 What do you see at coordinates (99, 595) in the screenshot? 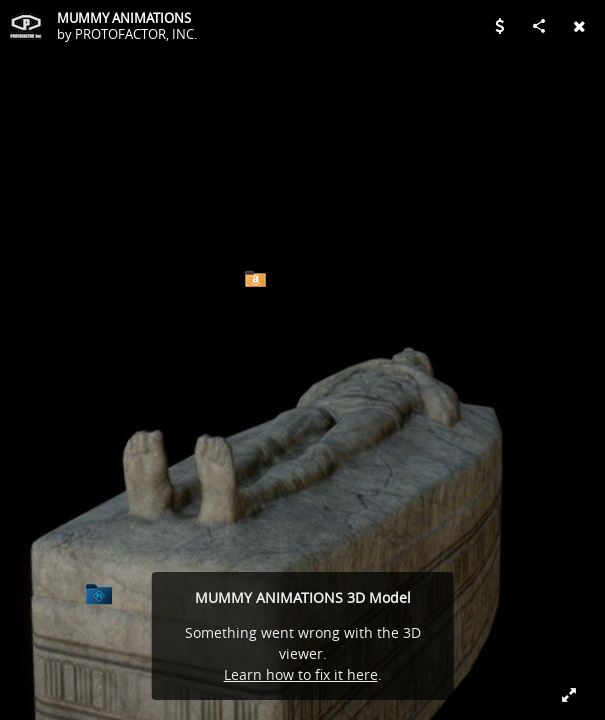
I see `open folder containing Adobe Photoshop Express files` at bounding box center [99, 595].